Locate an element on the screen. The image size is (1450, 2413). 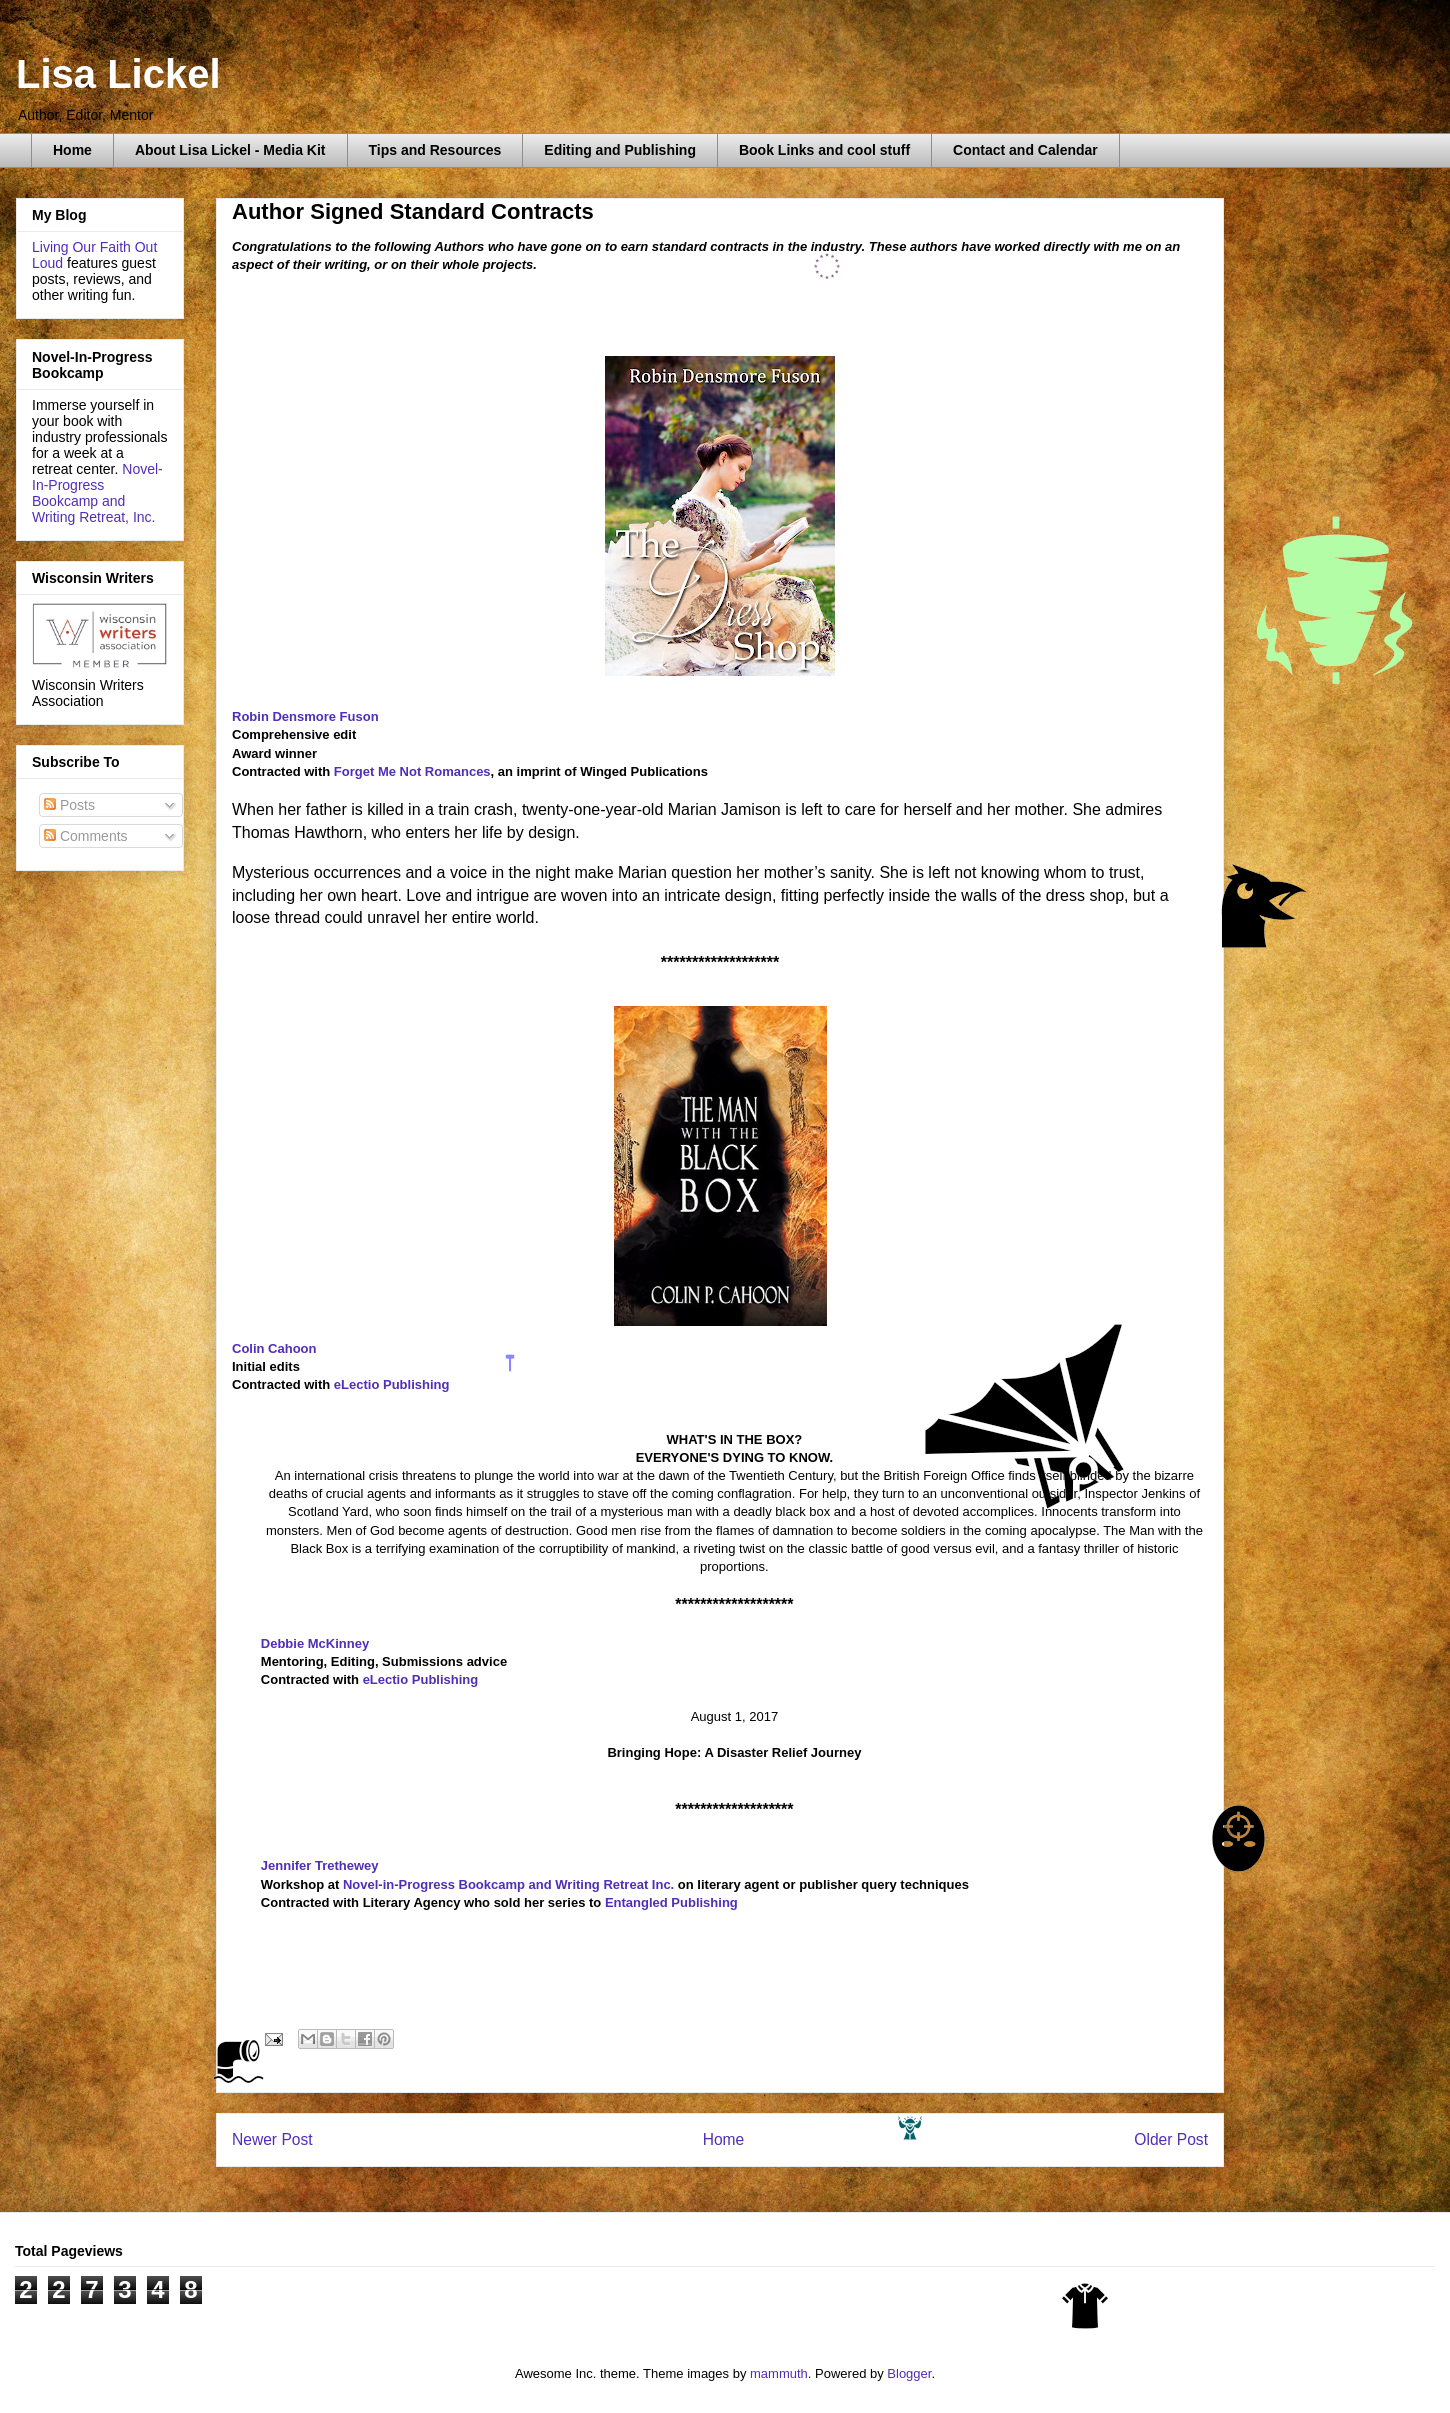
access hang gliding or paragliding activities is located at coordinates (1024, 1416).